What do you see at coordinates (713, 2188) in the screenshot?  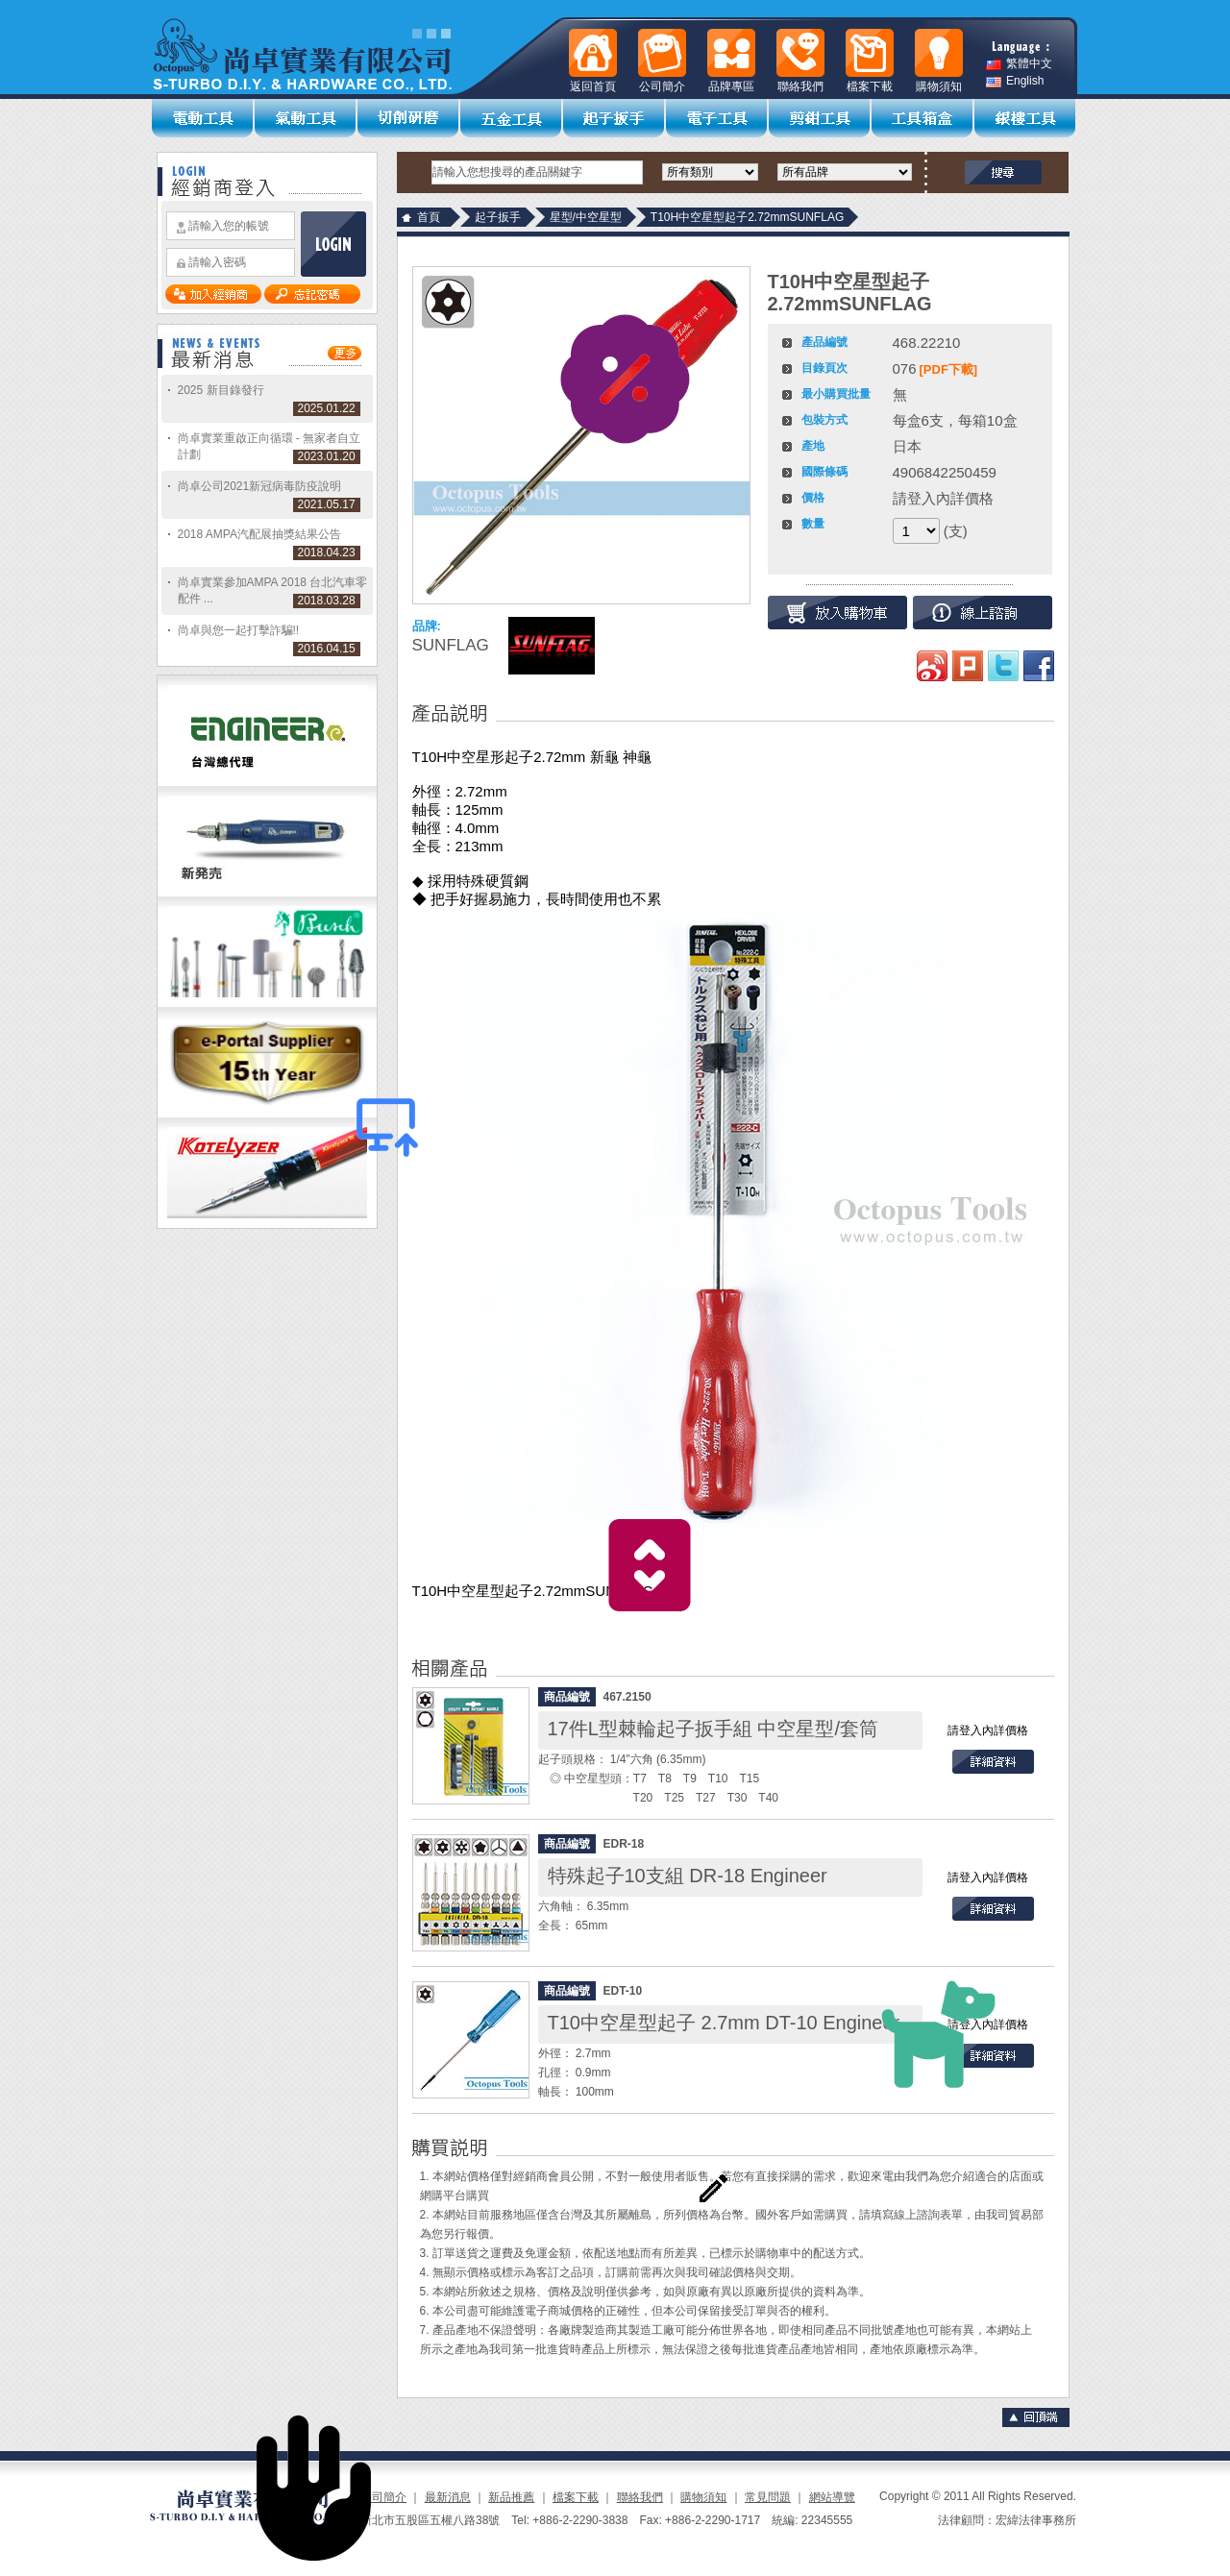 I see `edit or modify content` at bounding box center [713, 2188].